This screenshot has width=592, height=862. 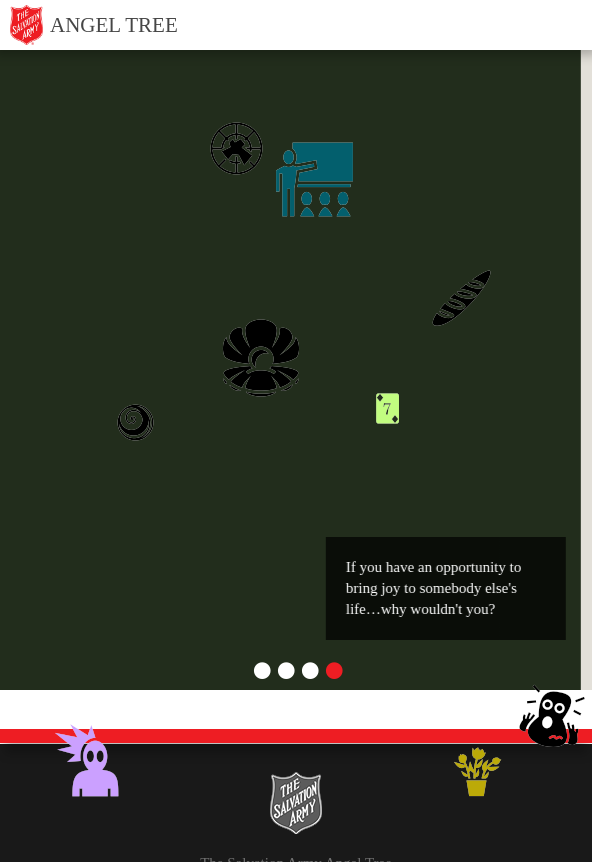 I want to click on indicates a surprised or shocked reaction, so click(x=91, y=760).